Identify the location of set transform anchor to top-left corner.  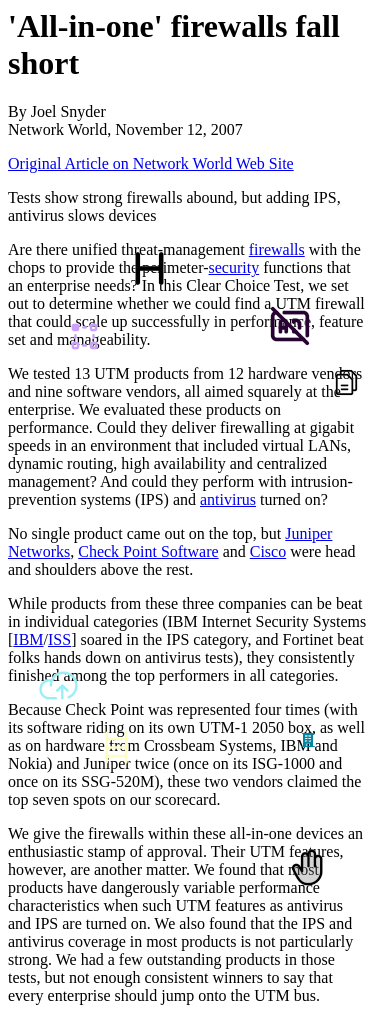
(84, 336).